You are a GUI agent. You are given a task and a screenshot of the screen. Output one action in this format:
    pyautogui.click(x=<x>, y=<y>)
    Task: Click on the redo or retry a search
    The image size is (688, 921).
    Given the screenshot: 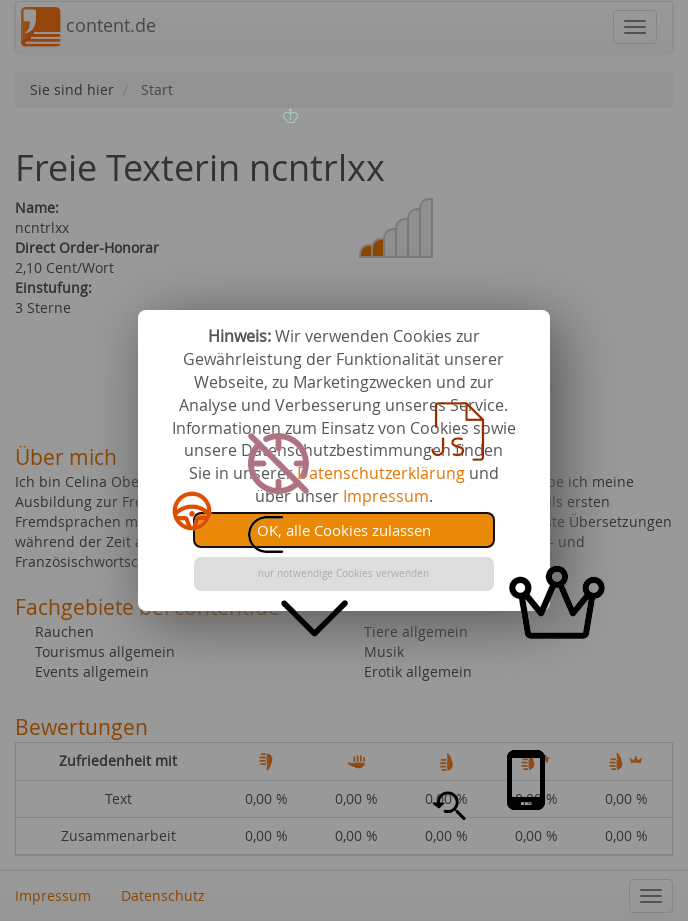 What is the action you would take?
    pyautogui.click(x=449, y=806)
    